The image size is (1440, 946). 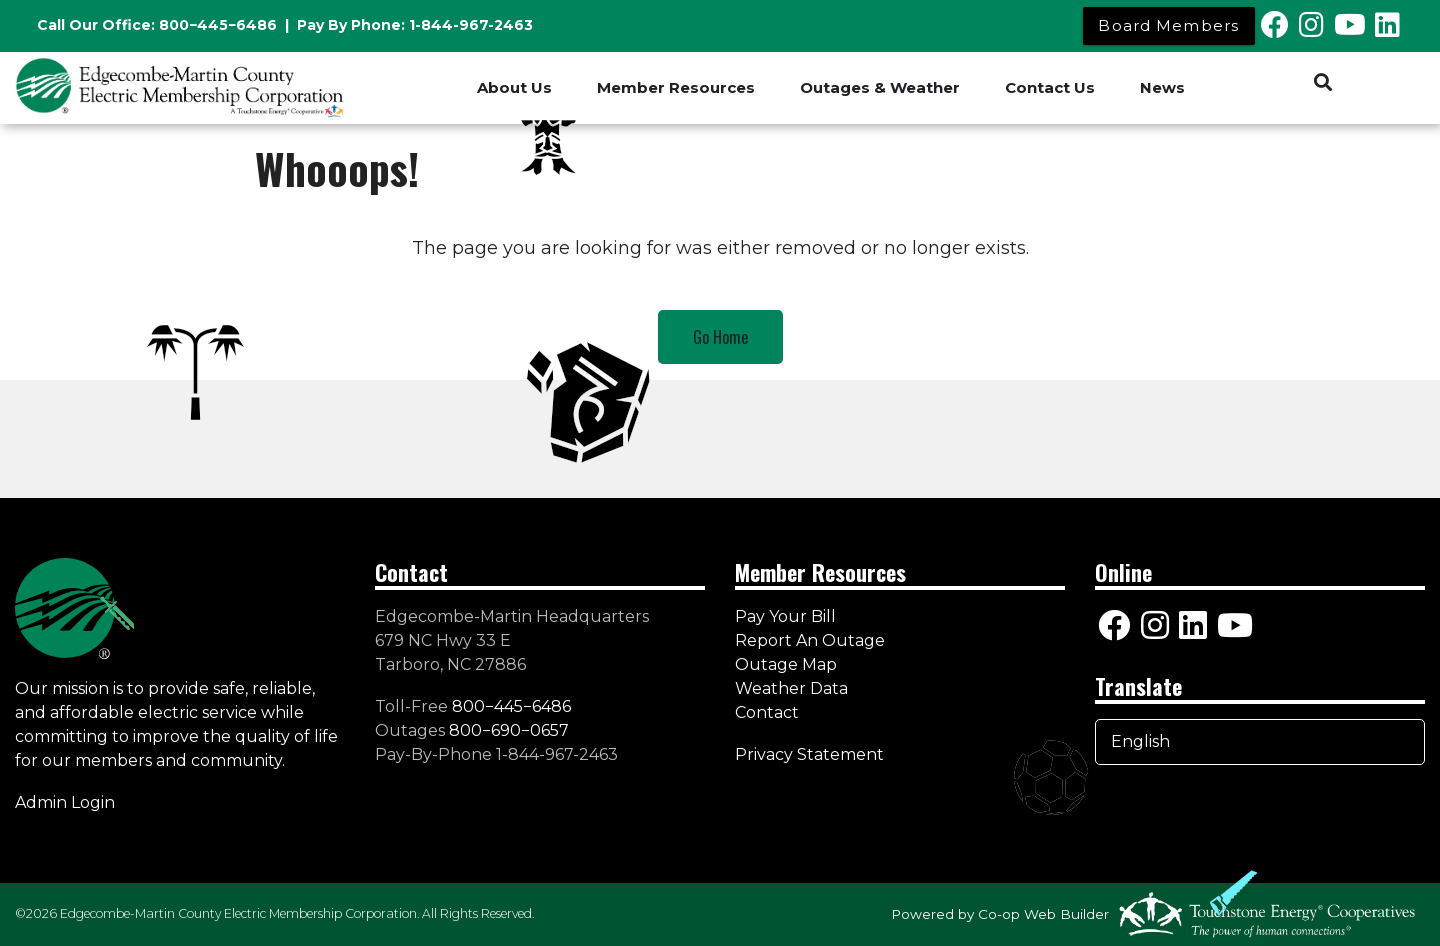 What do you see at coordinates (548, 147) in the screenshot?
I see `the deku tree character from the legend of zelda series` at bounding box center [548, 147].